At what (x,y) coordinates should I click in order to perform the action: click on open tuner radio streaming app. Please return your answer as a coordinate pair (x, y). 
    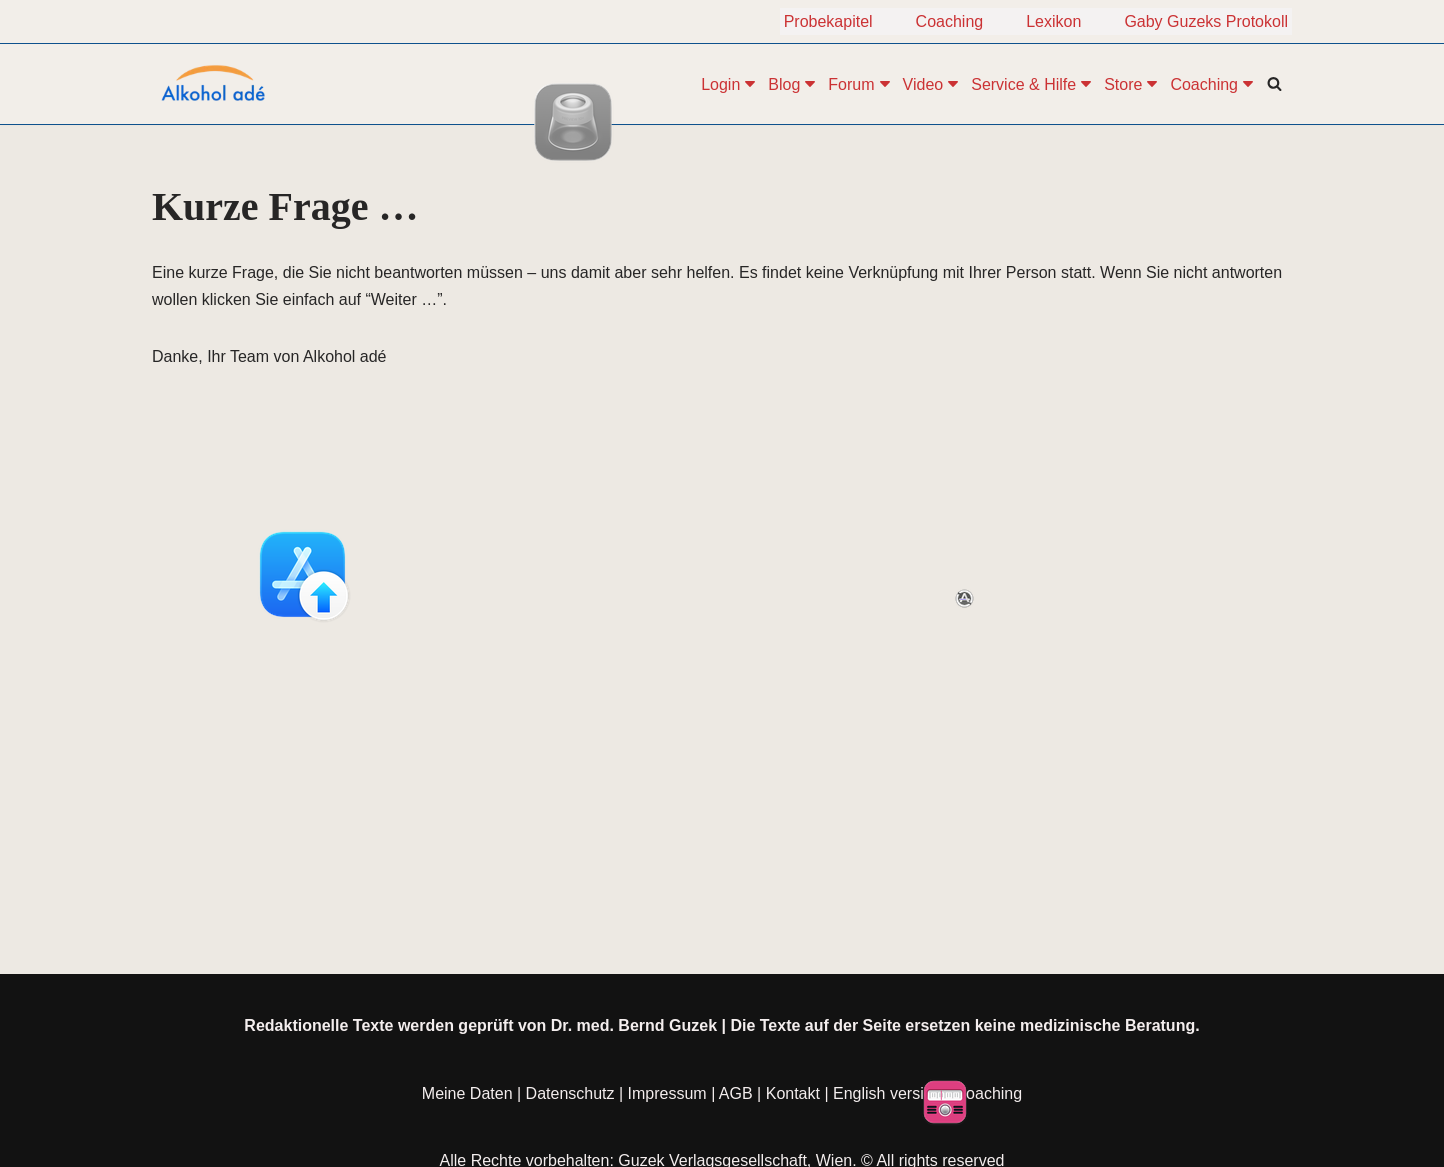
    Looking at the image, I should click on (945, 1102).